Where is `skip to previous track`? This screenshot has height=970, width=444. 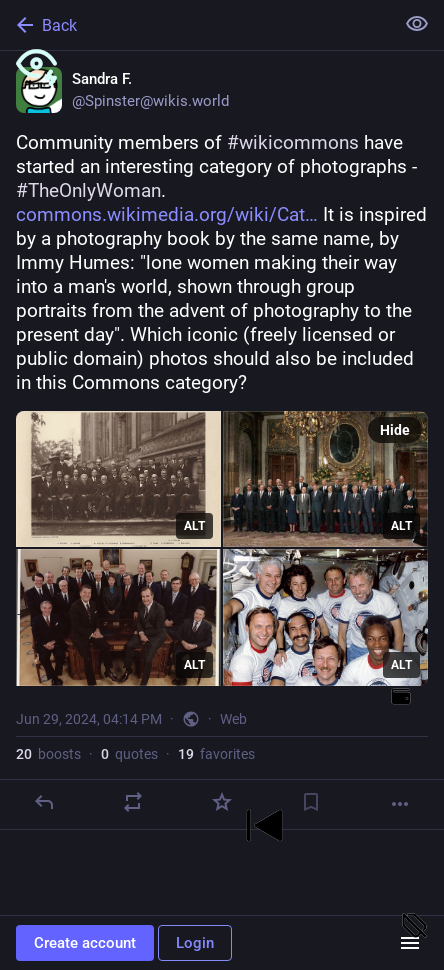
skip to previous track is located at coordinates (264, 825).